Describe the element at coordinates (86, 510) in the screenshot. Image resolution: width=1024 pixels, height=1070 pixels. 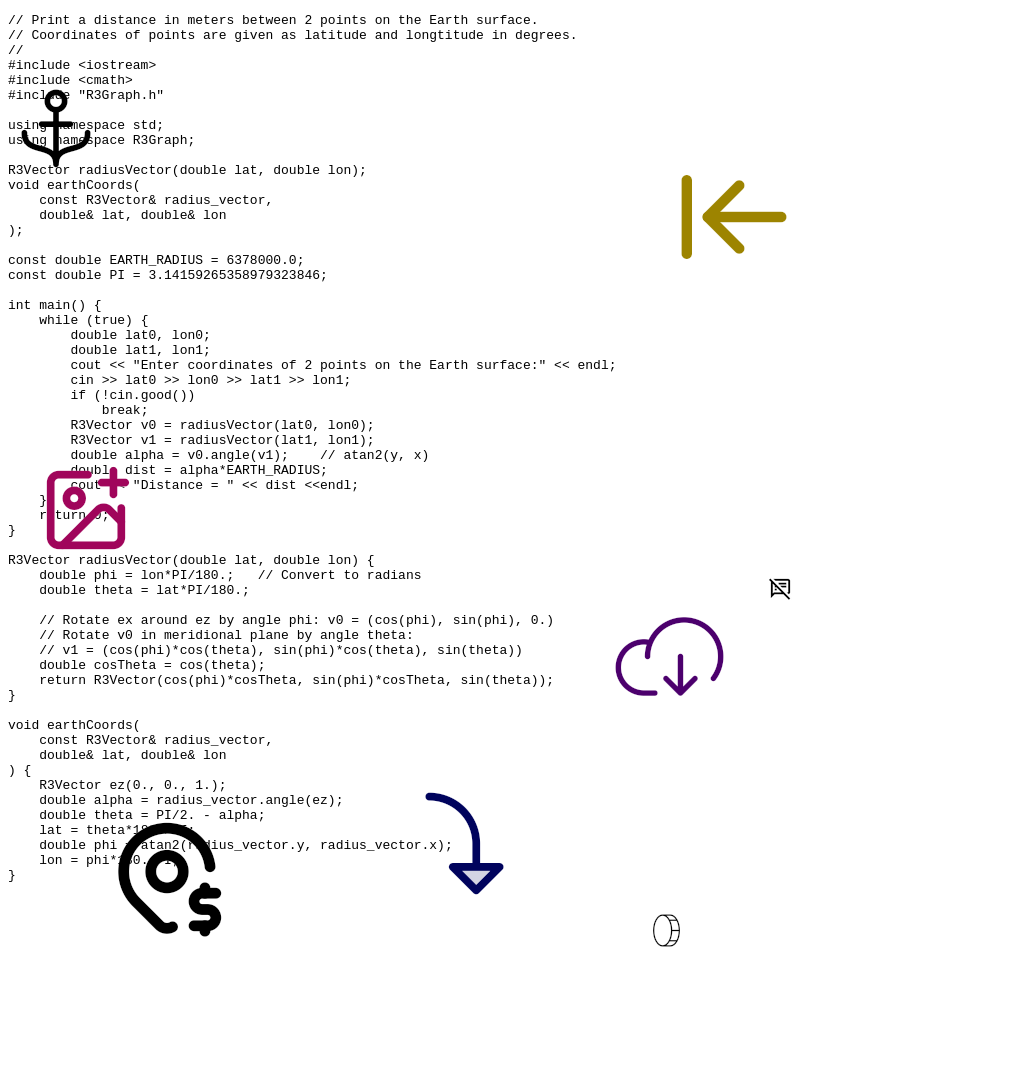
I see `add a new image or photo` at that location.